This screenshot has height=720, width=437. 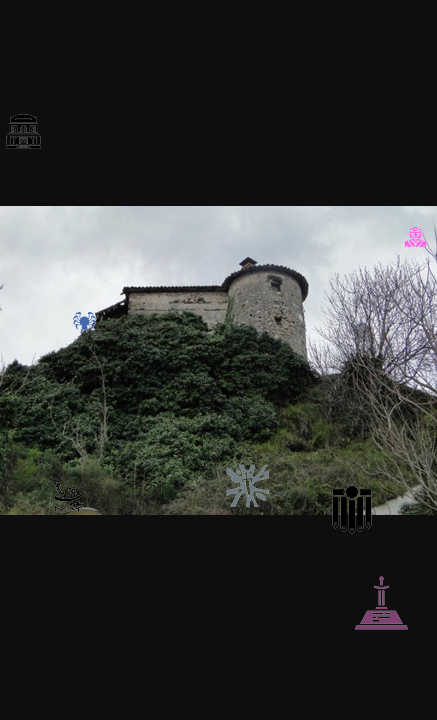 I want to click on select ancient roman armor piece, so click(x=352, y=510).